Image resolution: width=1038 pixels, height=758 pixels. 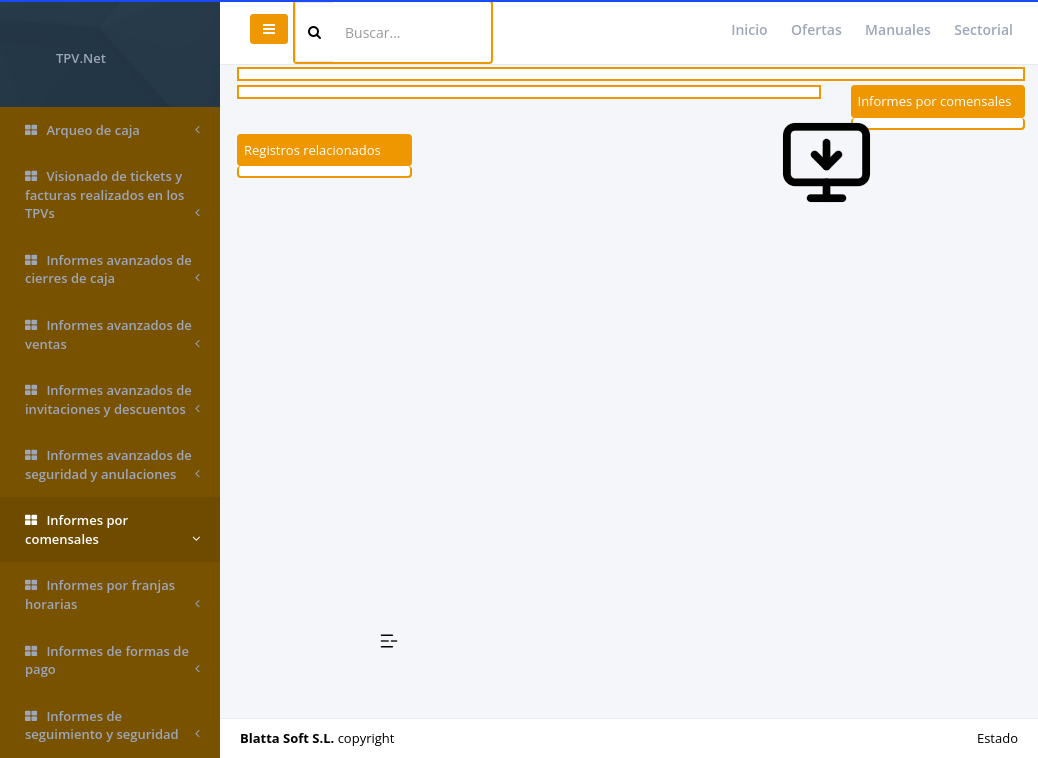 What do you see at coordinates (826, 162) in the screenshot?
I see `download to computer` at bounding box center [826, 162].